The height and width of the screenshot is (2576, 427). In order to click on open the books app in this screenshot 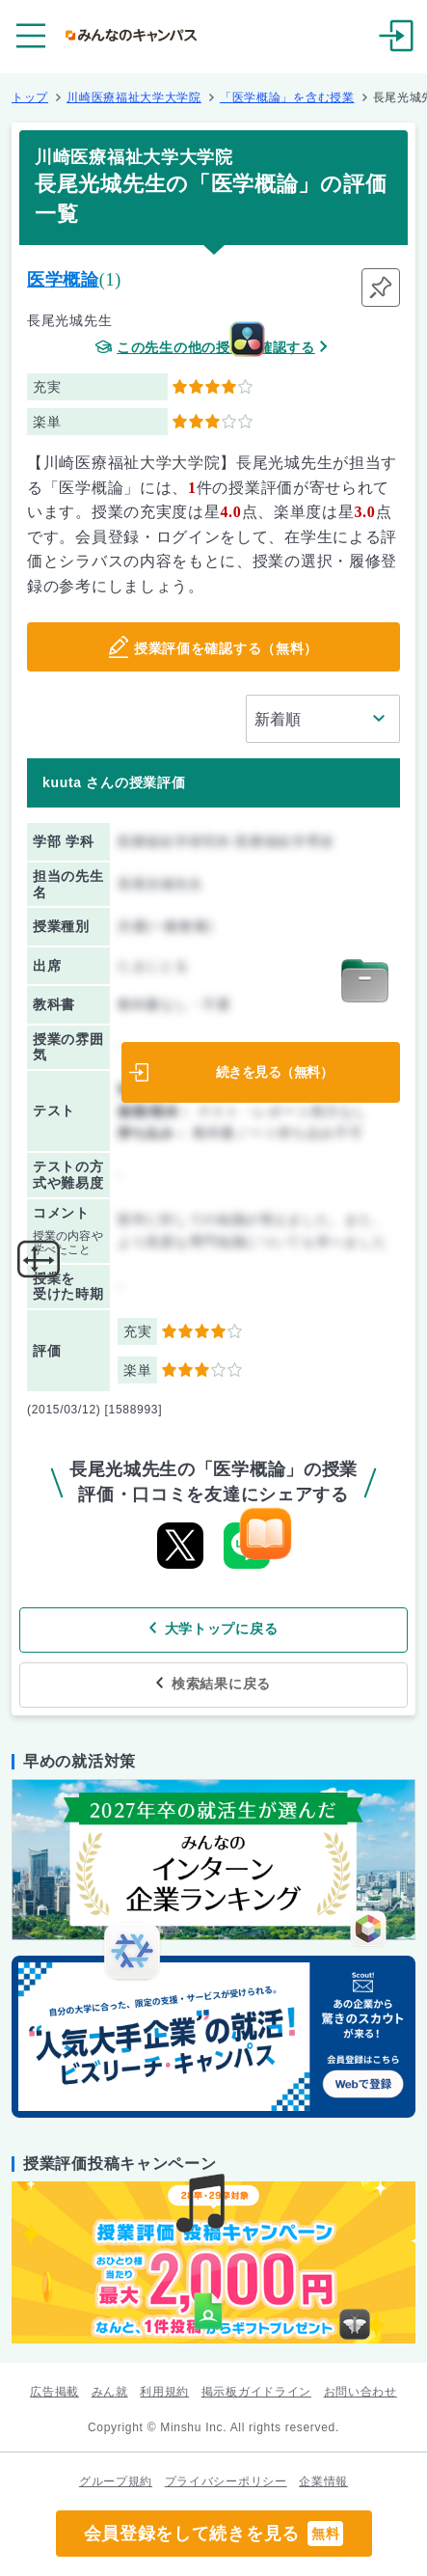, I will do `click(265, 1533)`.